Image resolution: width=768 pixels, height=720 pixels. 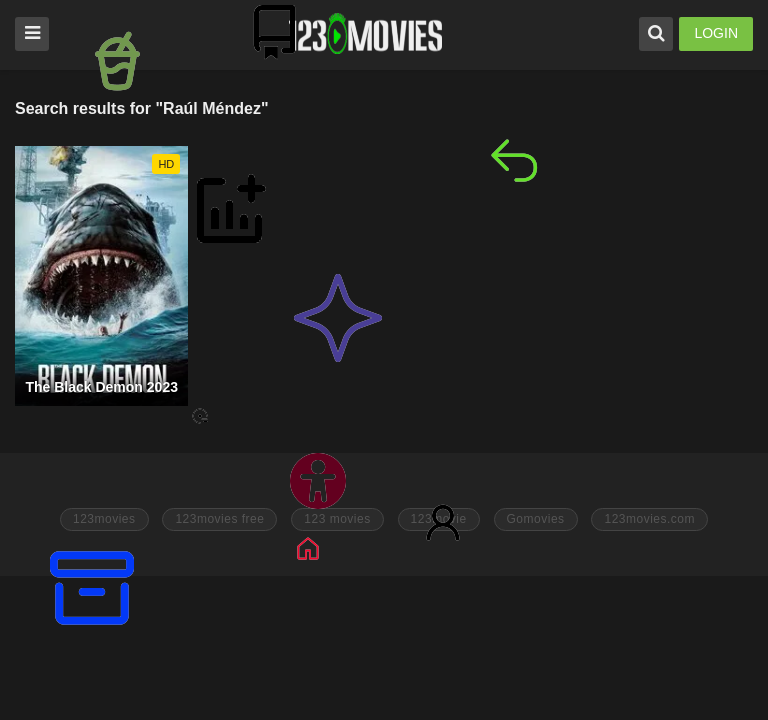 What do you see at coordinates (200, 416) in the screenshot?
I see `view issue tracking history` at bounding box center [200, 416].